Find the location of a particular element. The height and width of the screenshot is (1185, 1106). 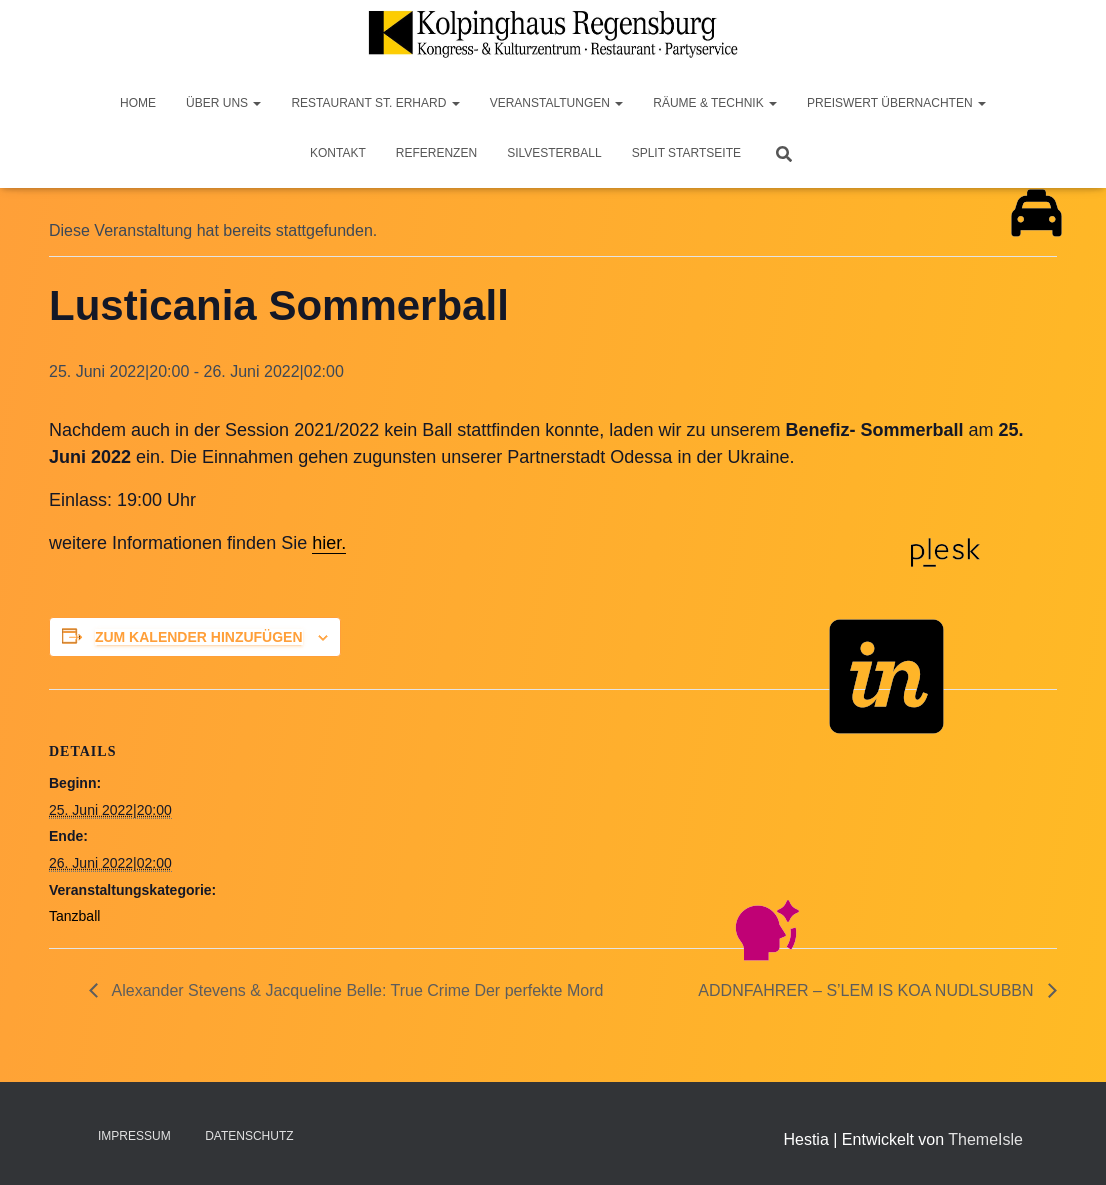

request a taxi or cab ride is located at coordinates (1036, 214).